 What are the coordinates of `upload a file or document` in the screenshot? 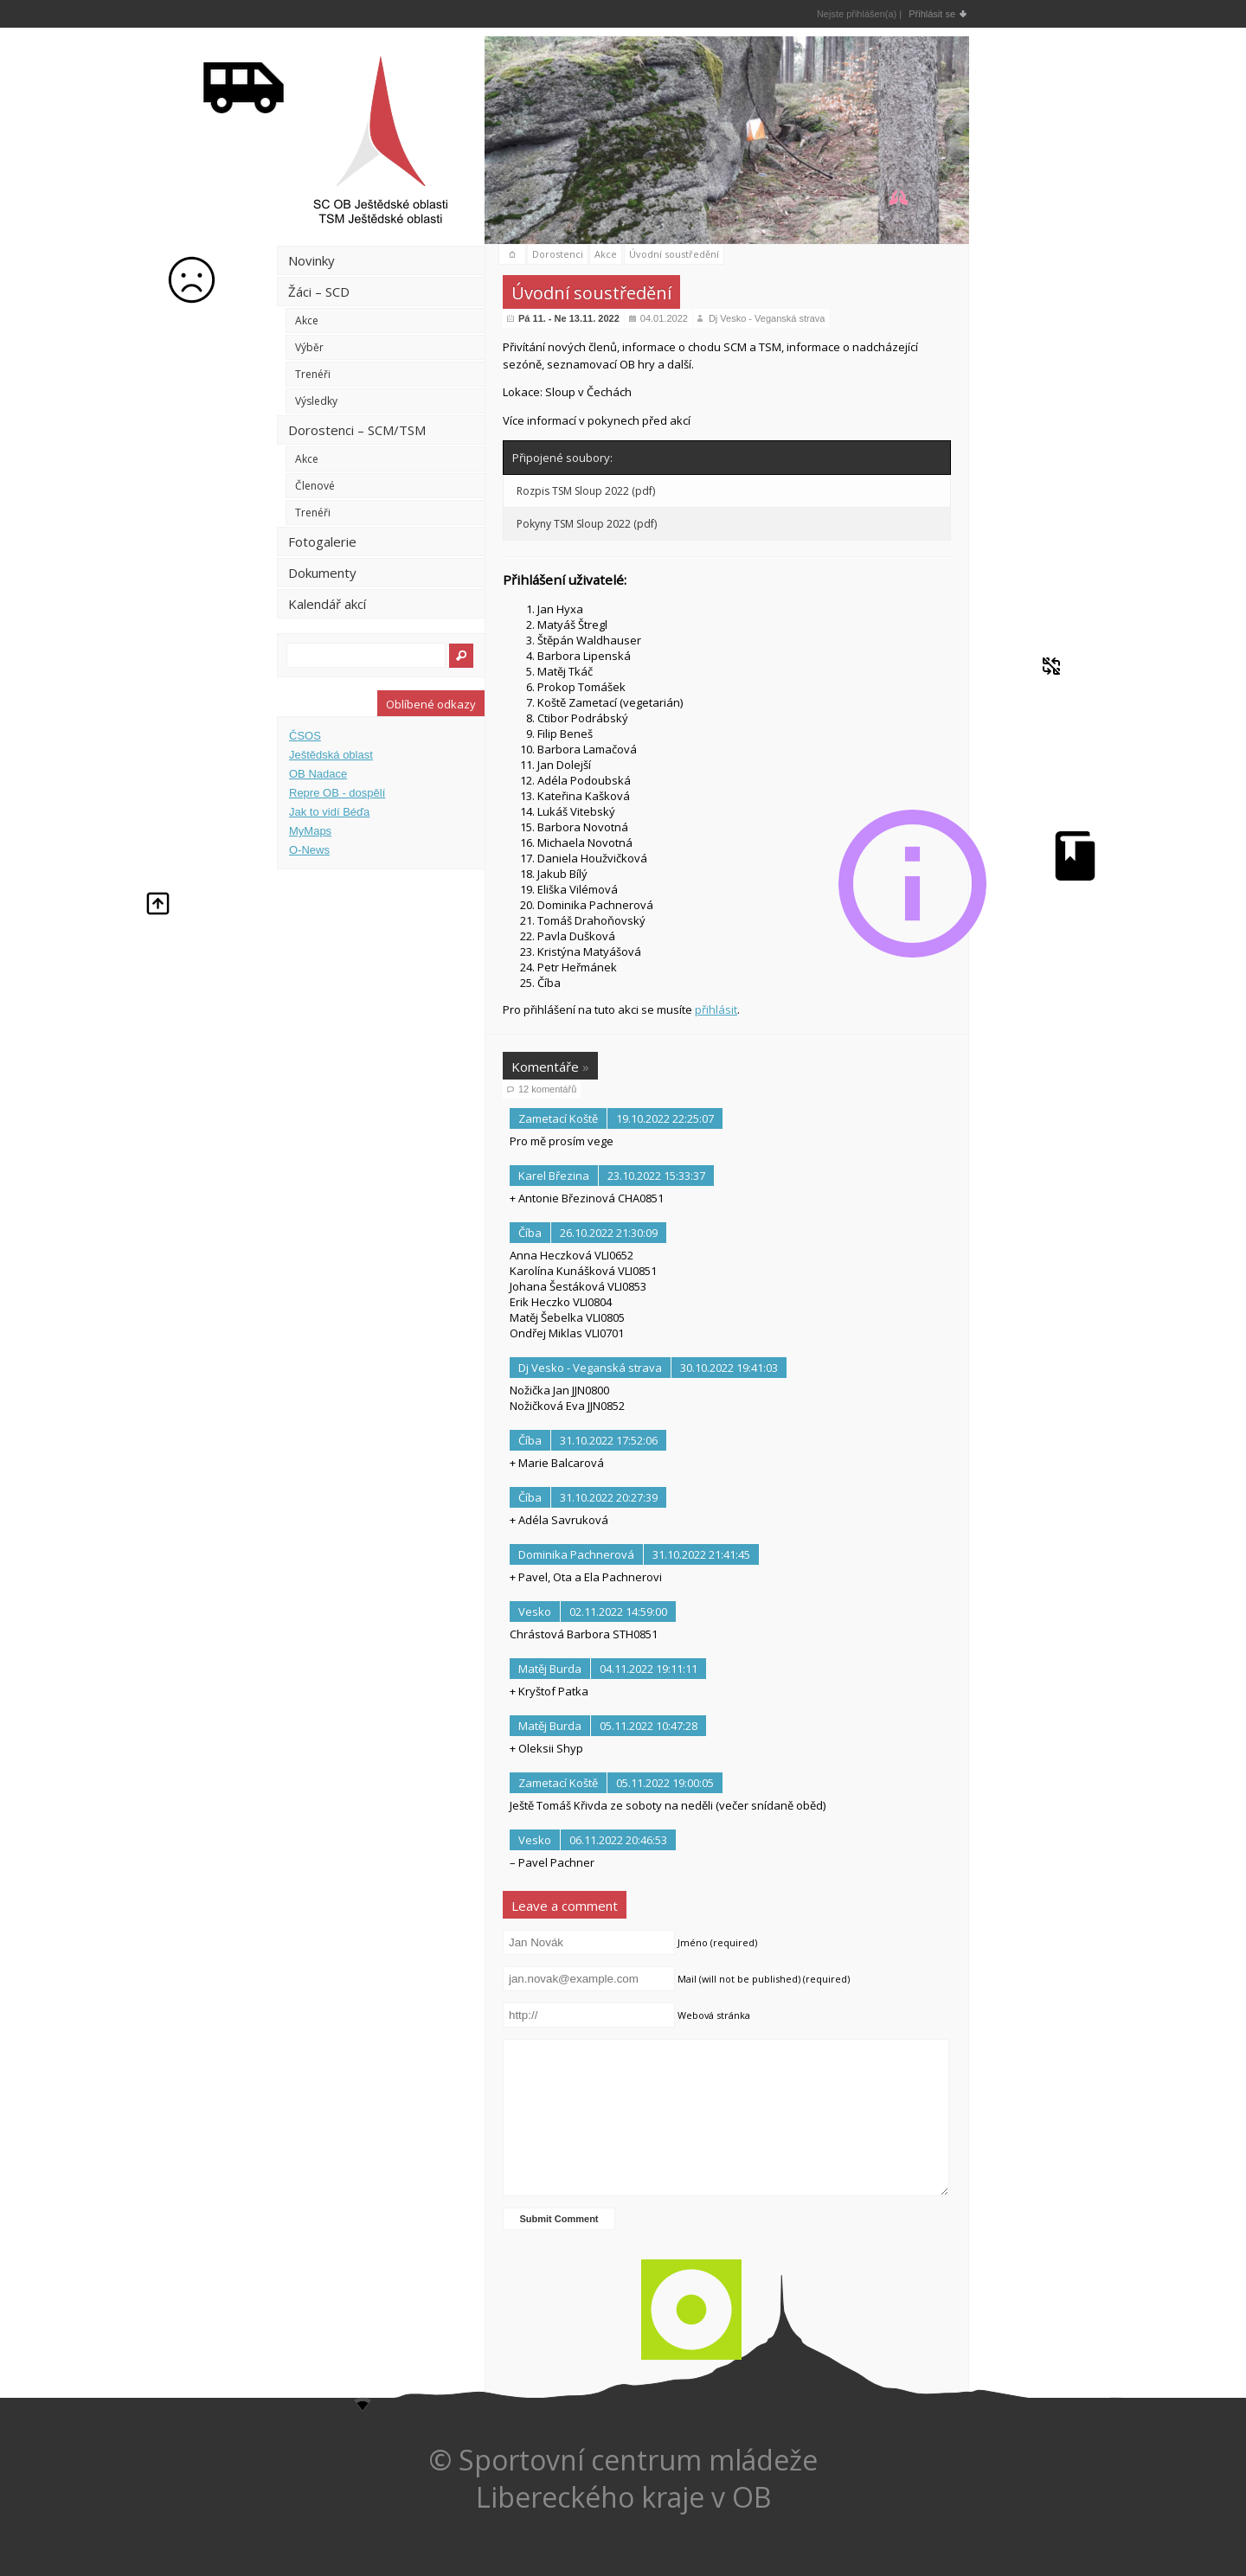 It's located at (157, 903).